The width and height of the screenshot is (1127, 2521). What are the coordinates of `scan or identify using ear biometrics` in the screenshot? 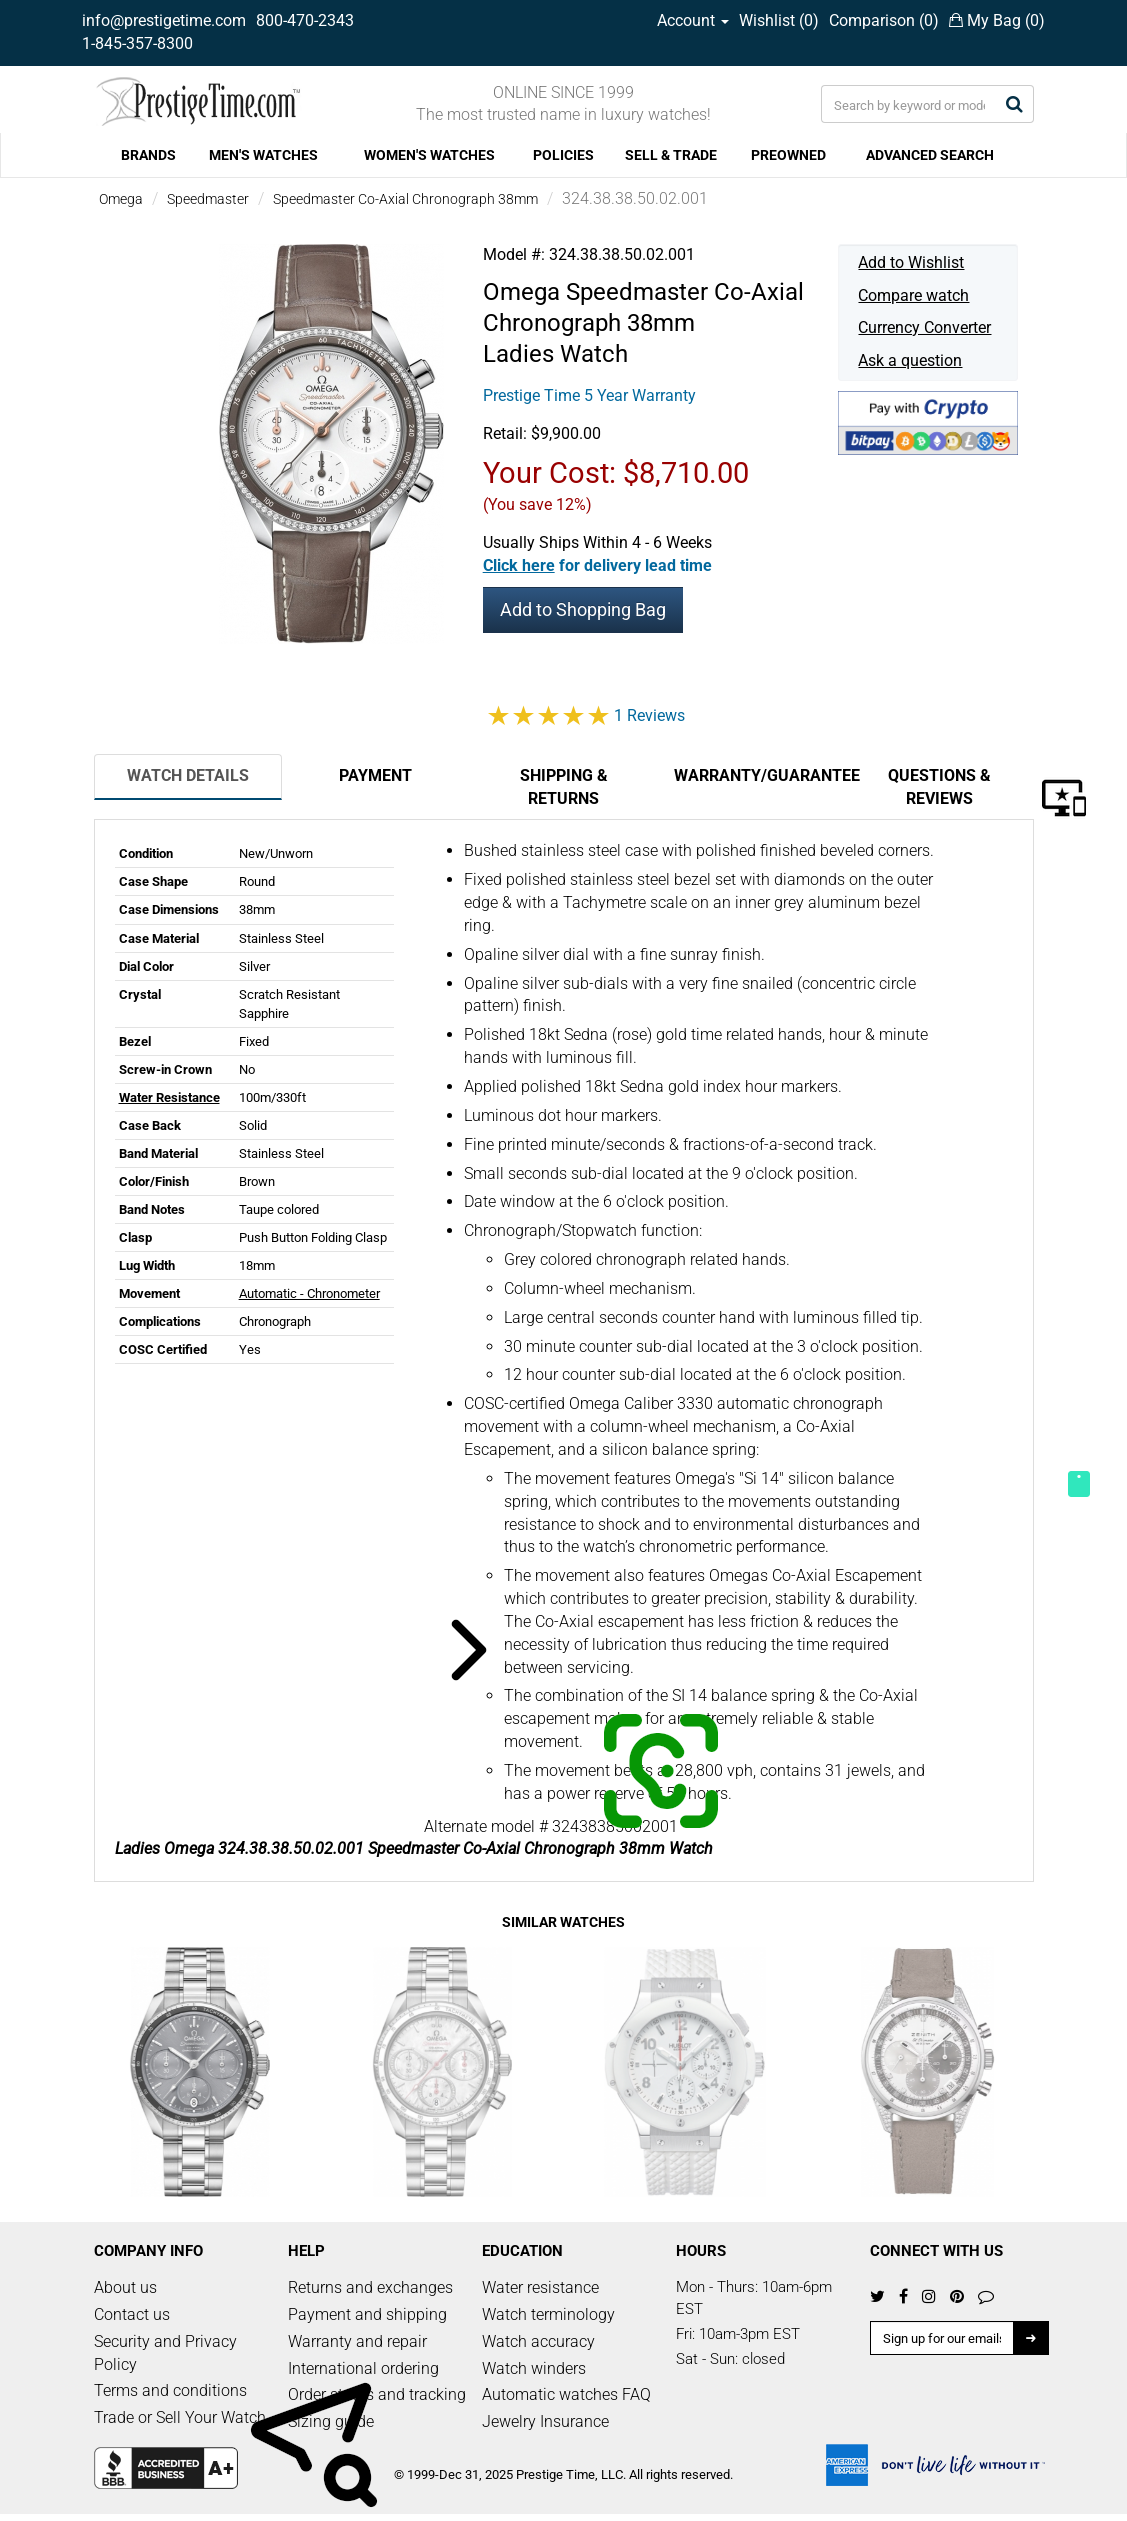 It's located at (661, 1771).